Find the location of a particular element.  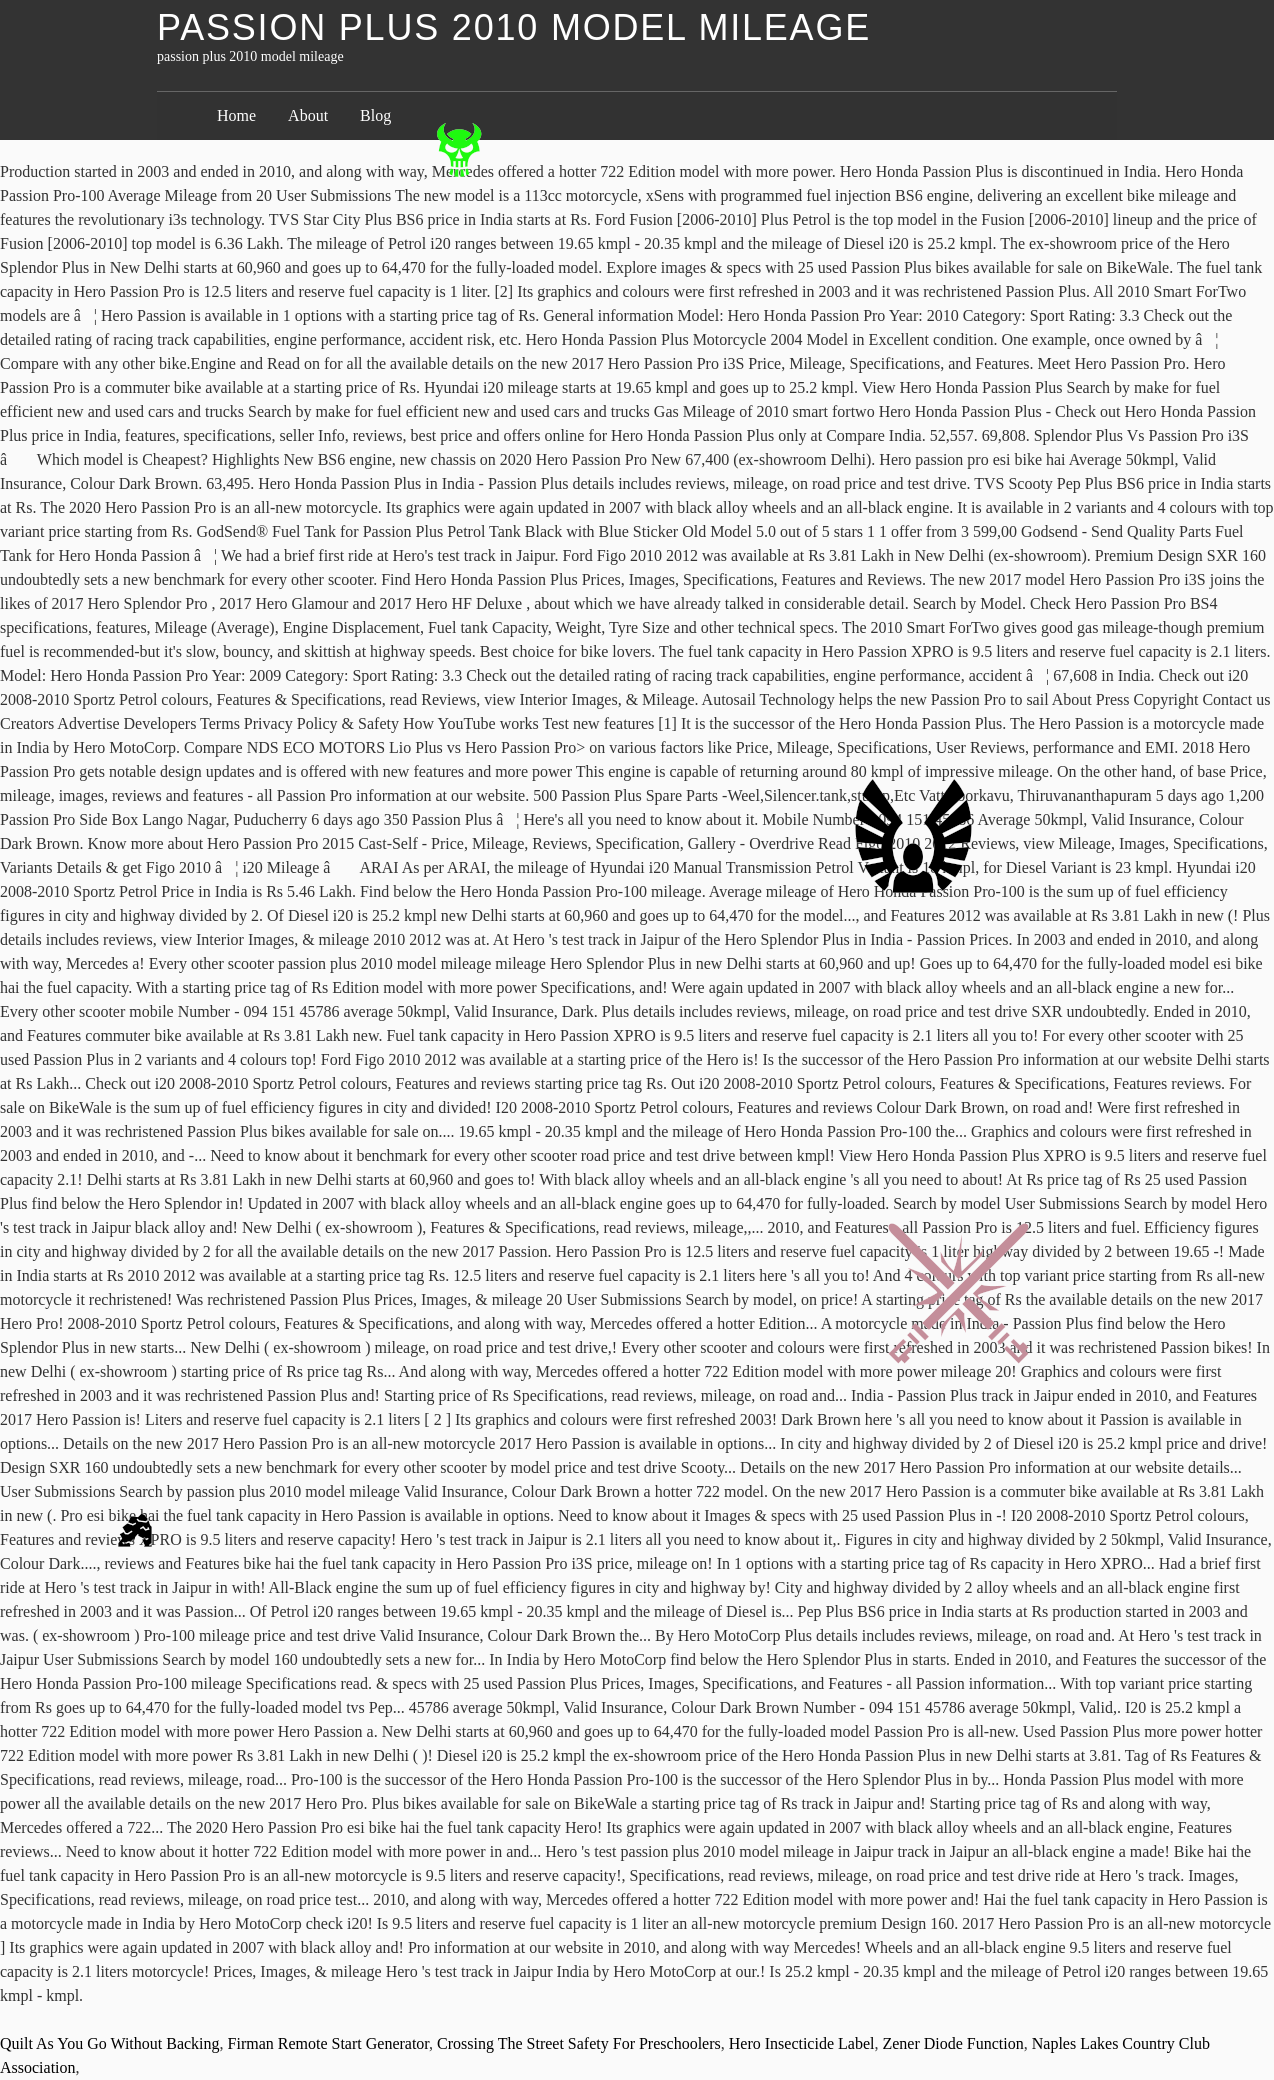

enter a cave or underground area is located at coordinates (135, 1530).